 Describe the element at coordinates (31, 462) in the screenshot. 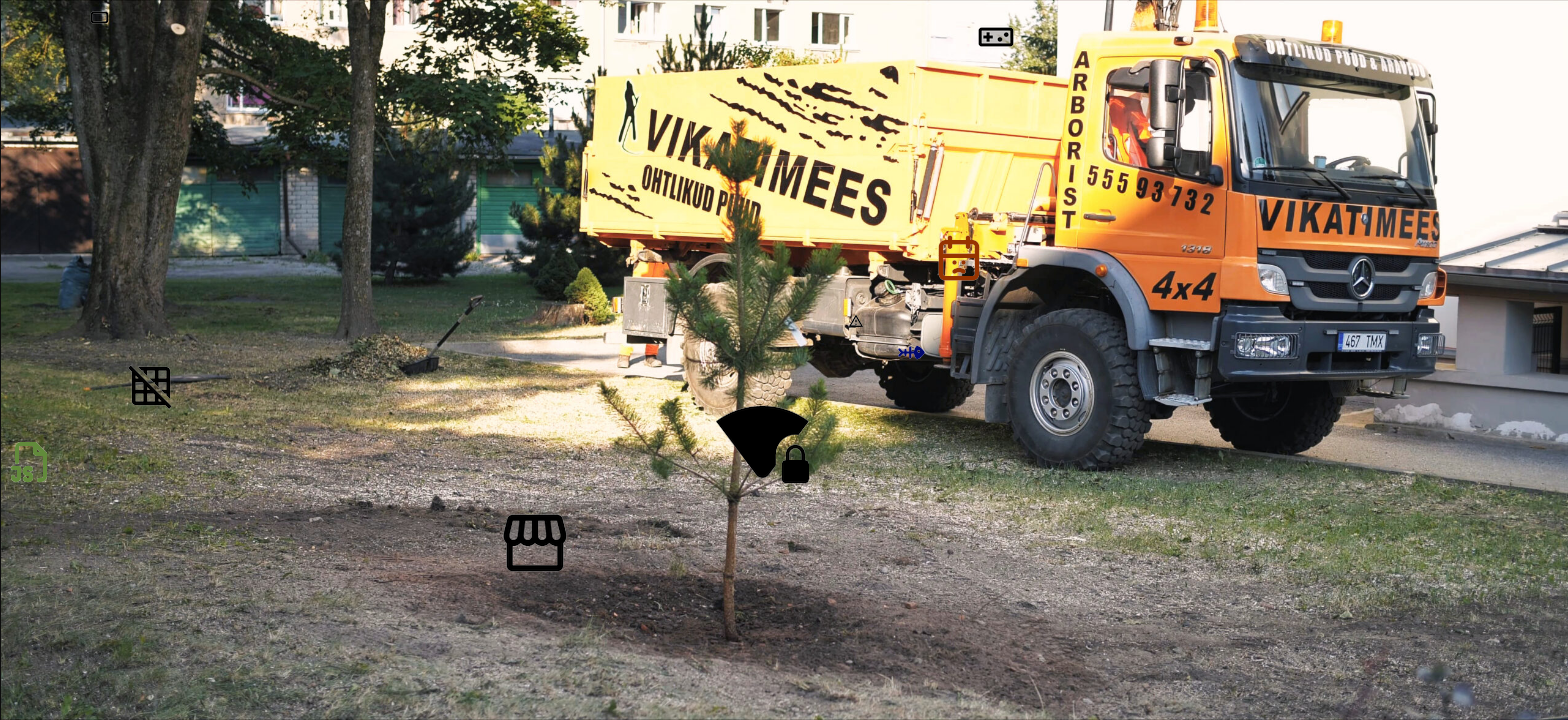

I see `indicates a JavaScript file type` at that location.